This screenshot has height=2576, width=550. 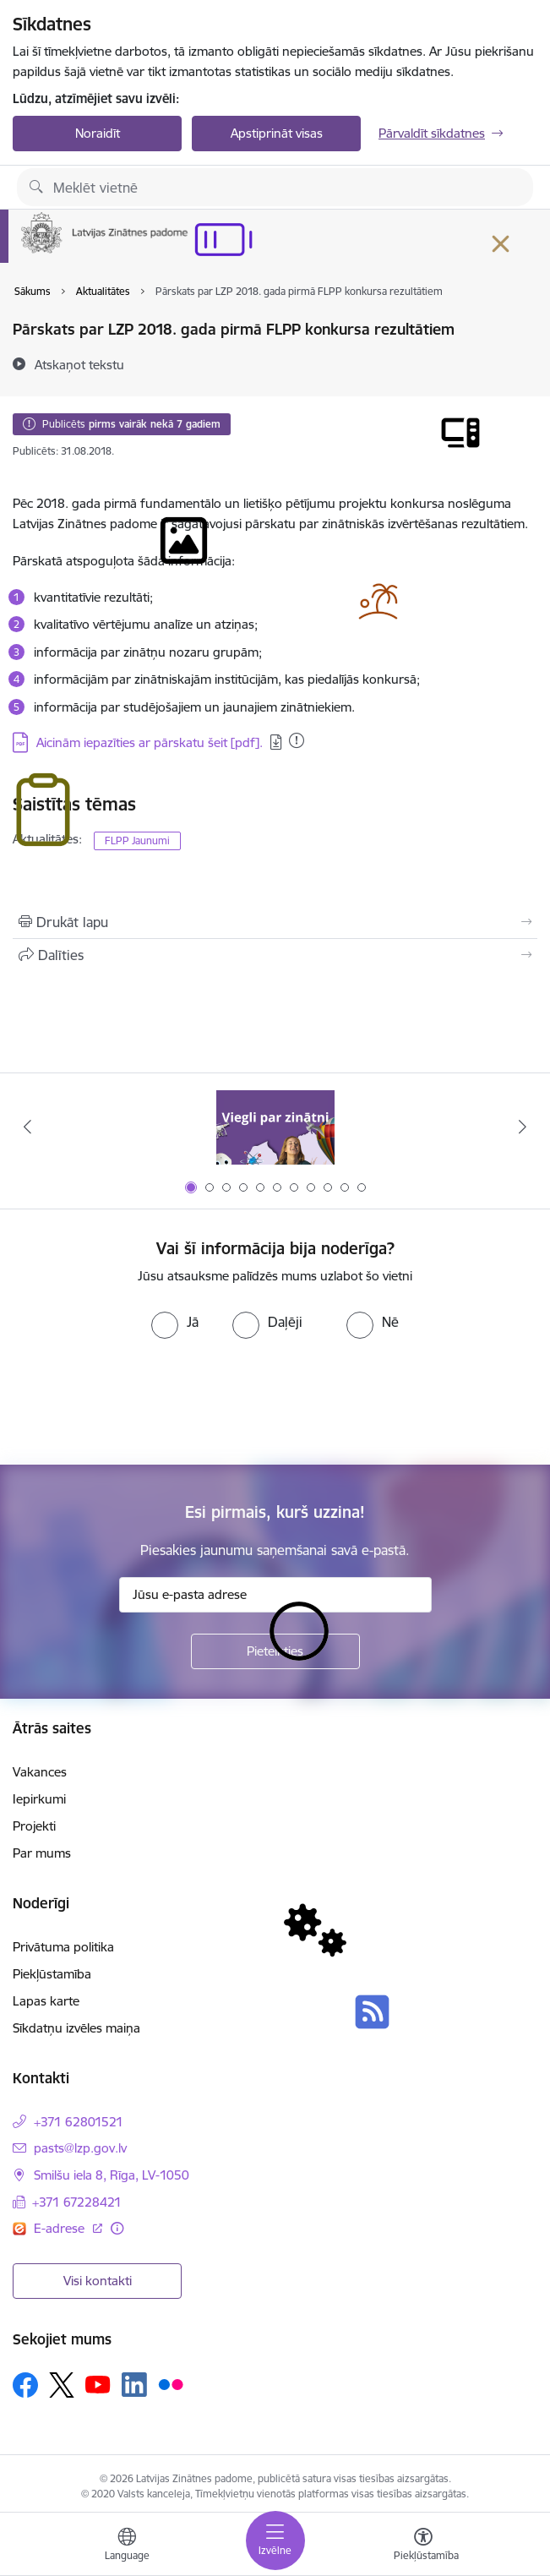 What do you see at coordinates (299, 1631) in the screenshot?
I see `unselected radio button option` at bounding box center [299, 1631].